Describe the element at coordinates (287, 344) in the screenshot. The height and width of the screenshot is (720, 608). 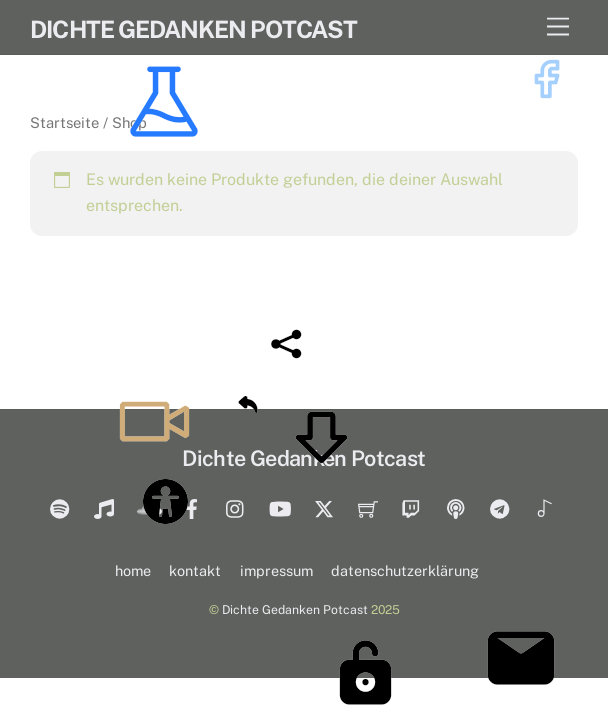
I see `share content with others` at that location.